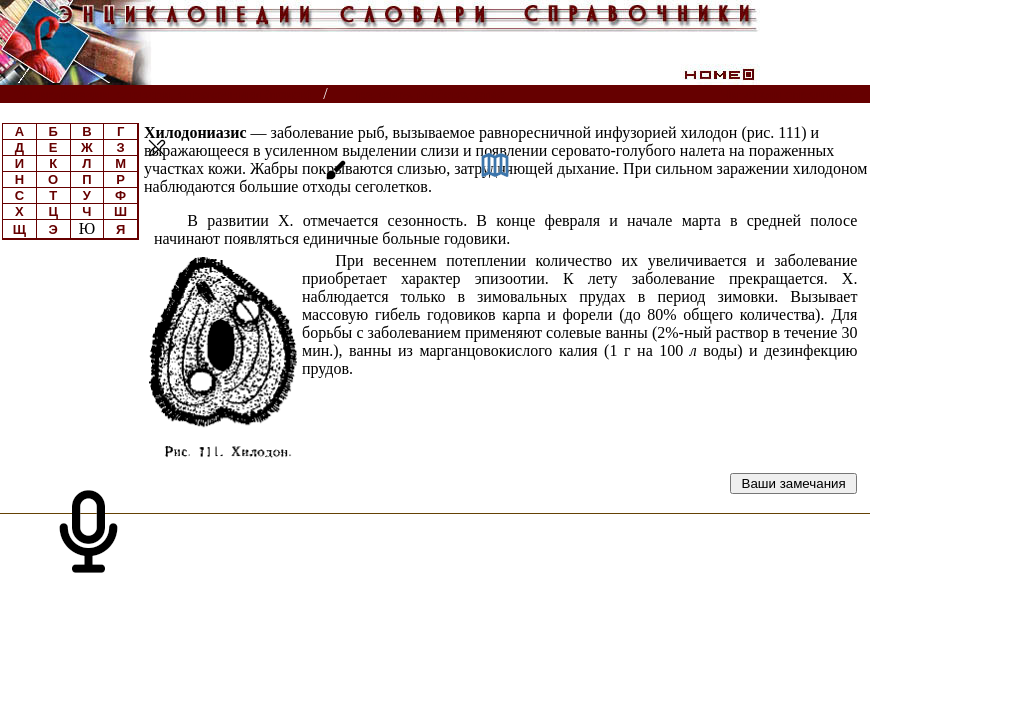  Describe the element at coordinates (88, 531) in the screenshot. I see `tap to use voice input` at that location.